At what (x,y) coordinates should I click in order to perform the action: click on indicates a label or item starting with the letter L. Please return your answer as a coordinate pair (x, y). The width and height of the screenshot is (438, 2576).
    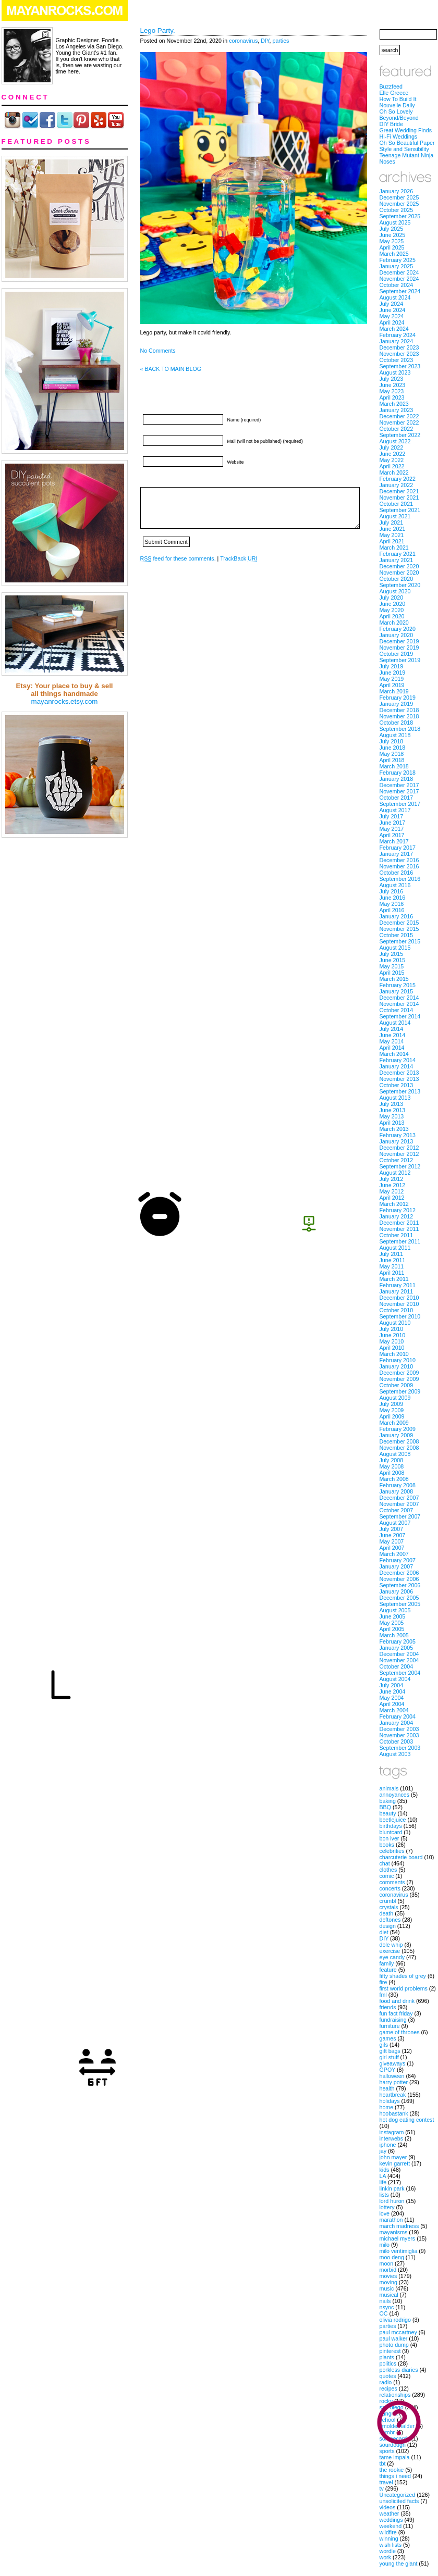
    Looking at the image, I should click on (61, 1685).